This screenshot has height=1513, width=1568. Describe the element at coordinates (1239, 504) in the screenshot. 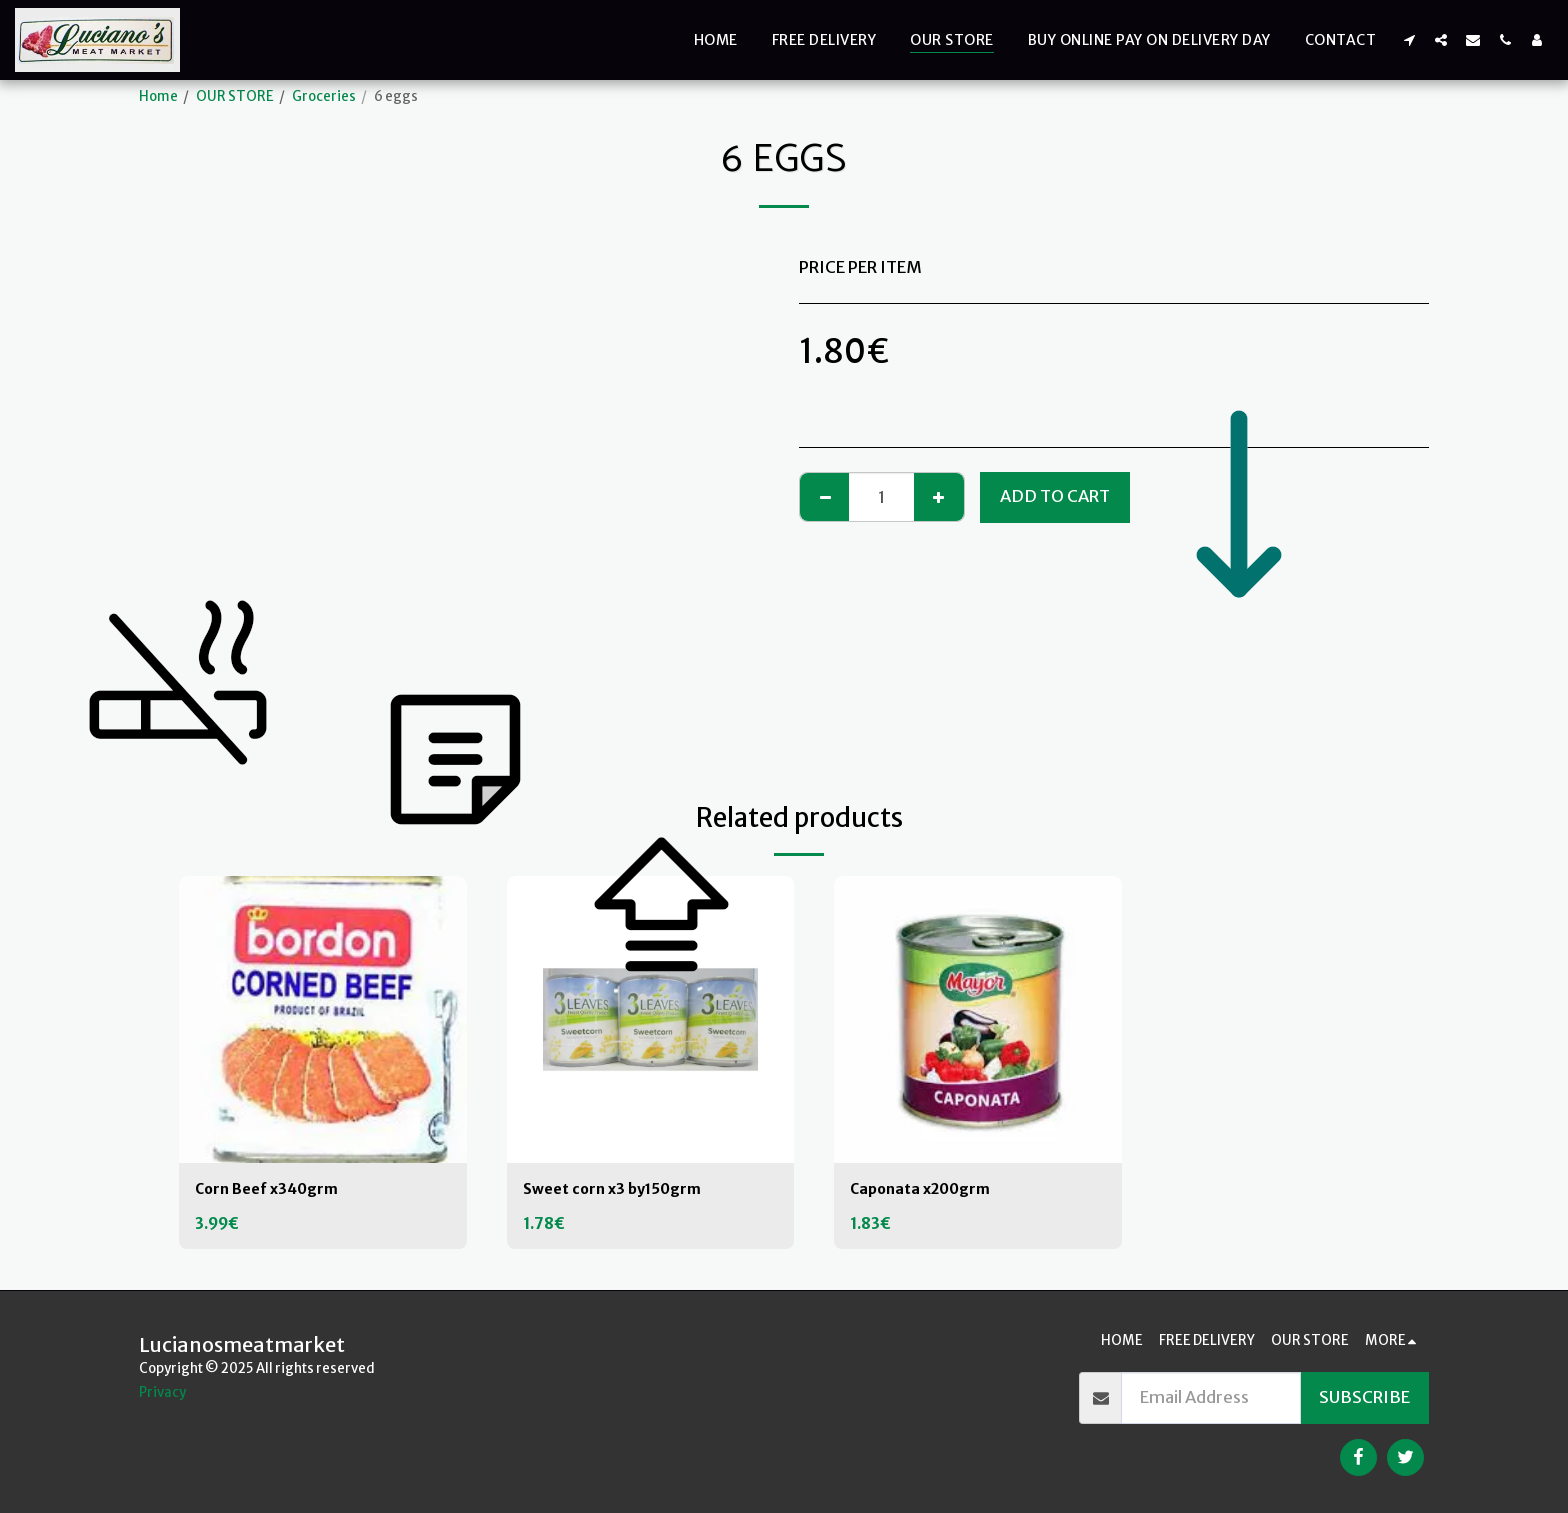

I see `move item down in a list` at that location.